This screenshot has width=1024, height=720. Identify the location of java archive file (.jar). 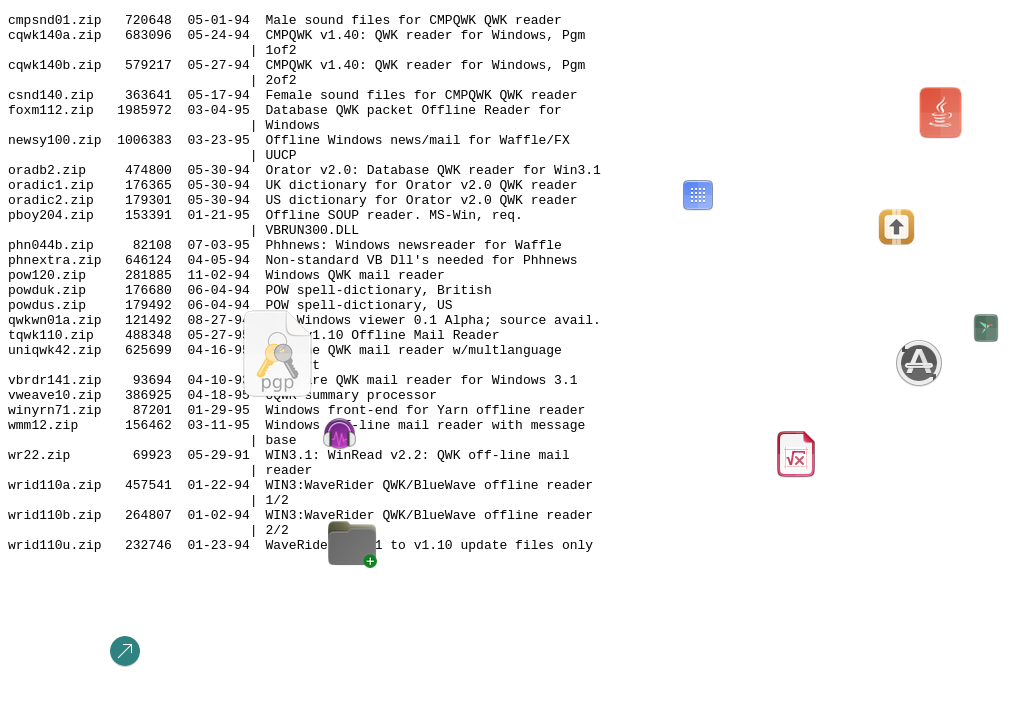
(940, 112).